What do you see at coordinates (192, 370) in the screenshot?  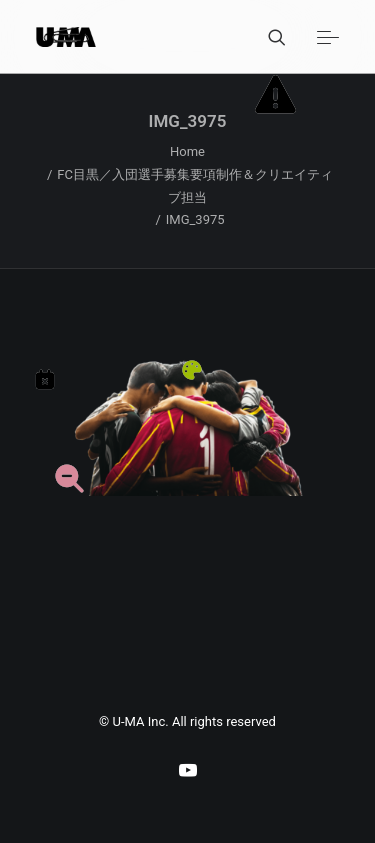 I see `access color and theme settings` at bounding box center [192, 370].